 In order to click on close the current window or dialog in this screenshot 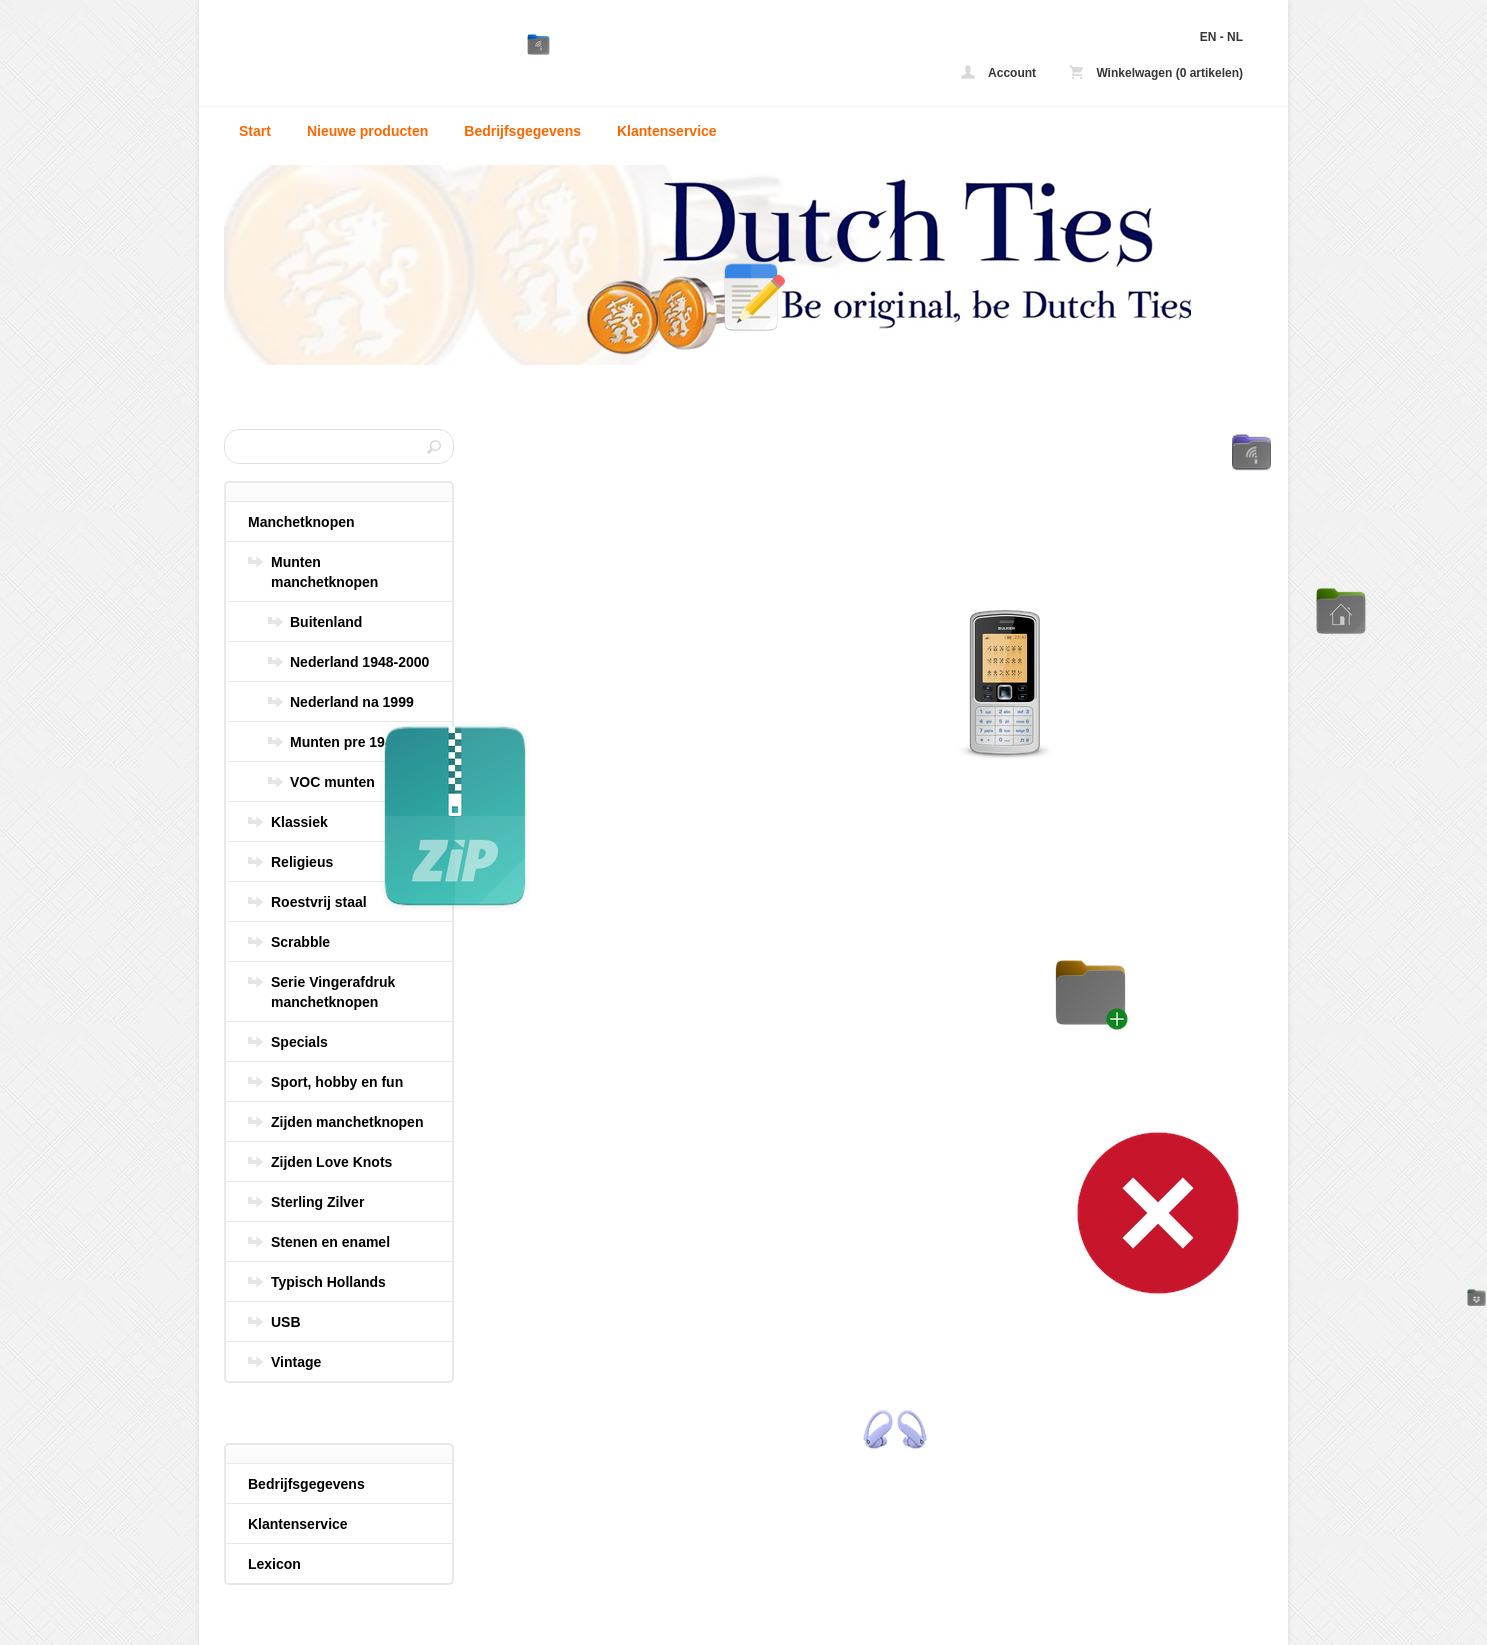, I will do `click(1158, 1213)`.